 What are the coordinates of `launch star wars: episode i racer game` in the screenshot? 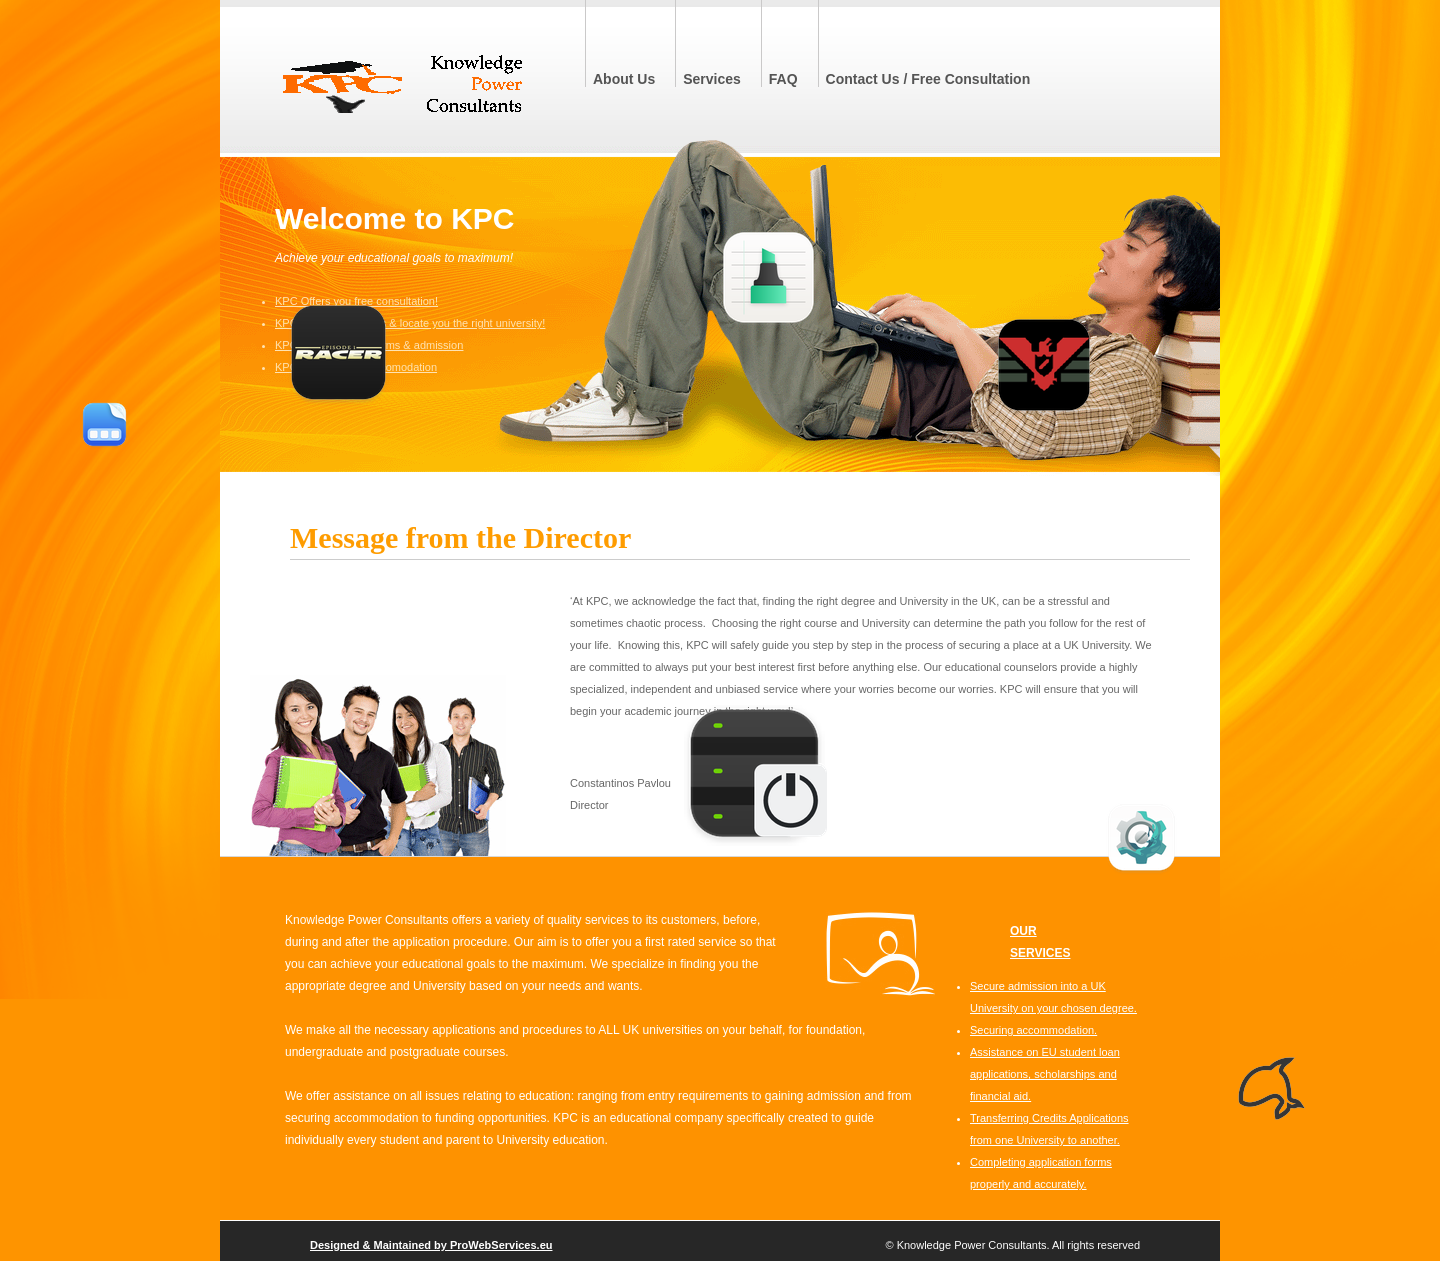 It's located at (338, 352).